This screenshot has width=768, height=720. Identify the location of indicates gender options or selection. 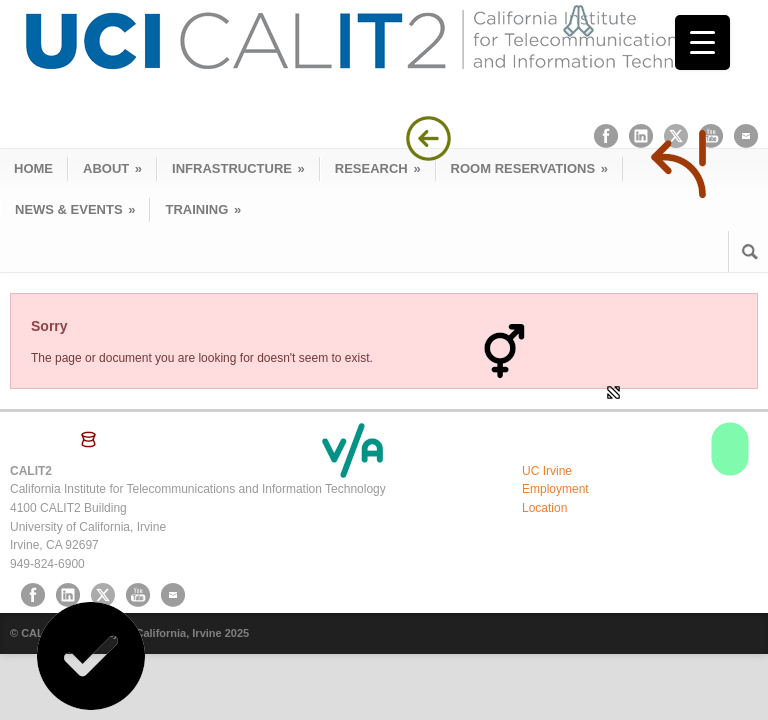
(501, 352).